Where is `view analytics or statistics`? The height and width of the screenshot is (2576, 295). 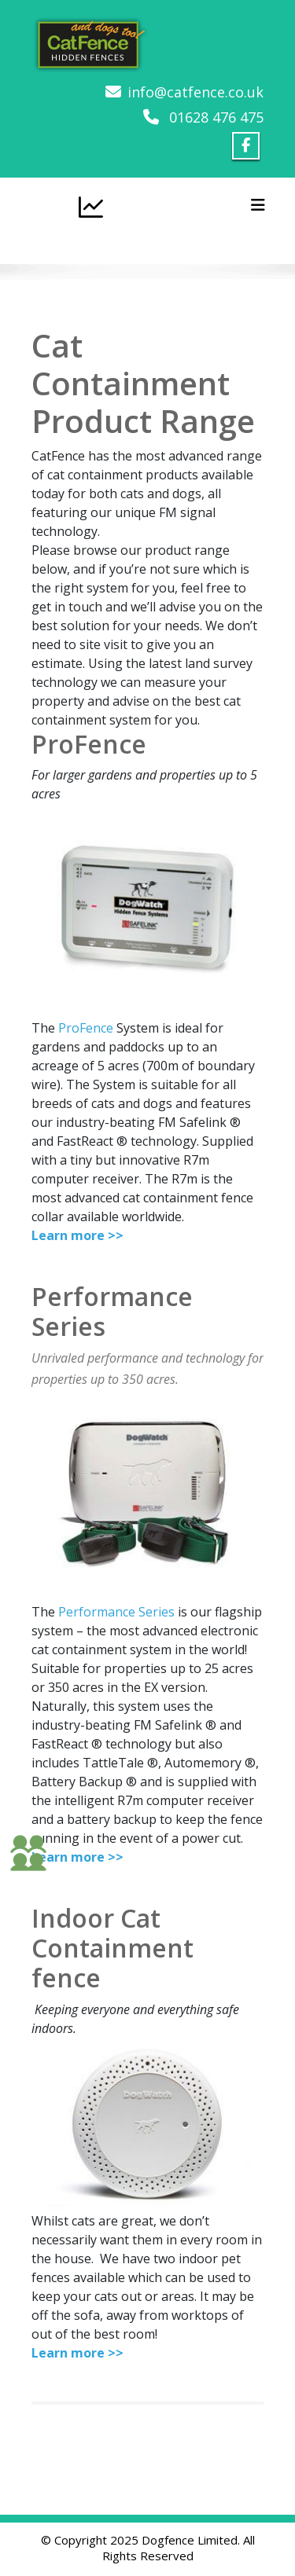
view analytics or statistics is located at coordinates (90, 207).